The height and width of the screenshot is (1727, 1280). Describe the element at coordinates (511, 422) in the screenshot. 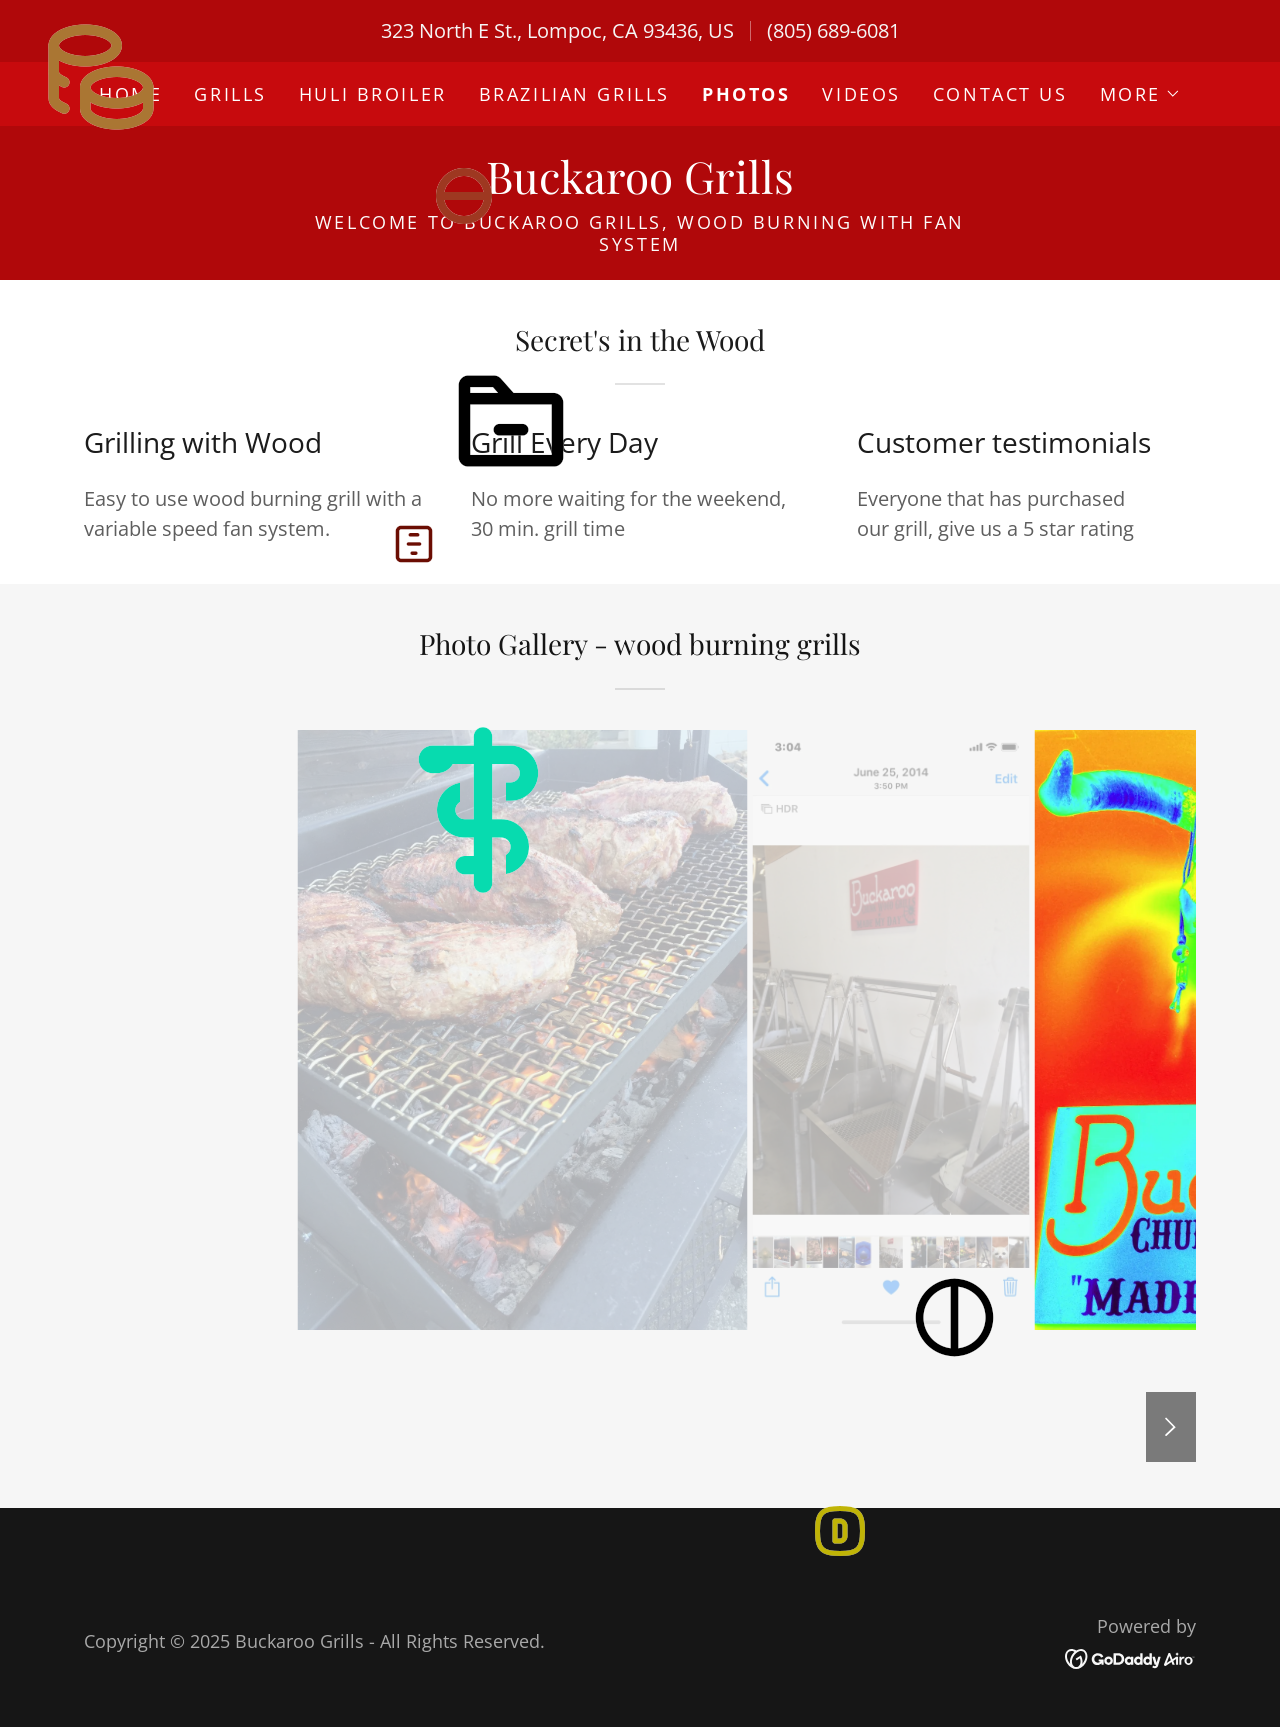

I see `remove a folder from your files` at that location.